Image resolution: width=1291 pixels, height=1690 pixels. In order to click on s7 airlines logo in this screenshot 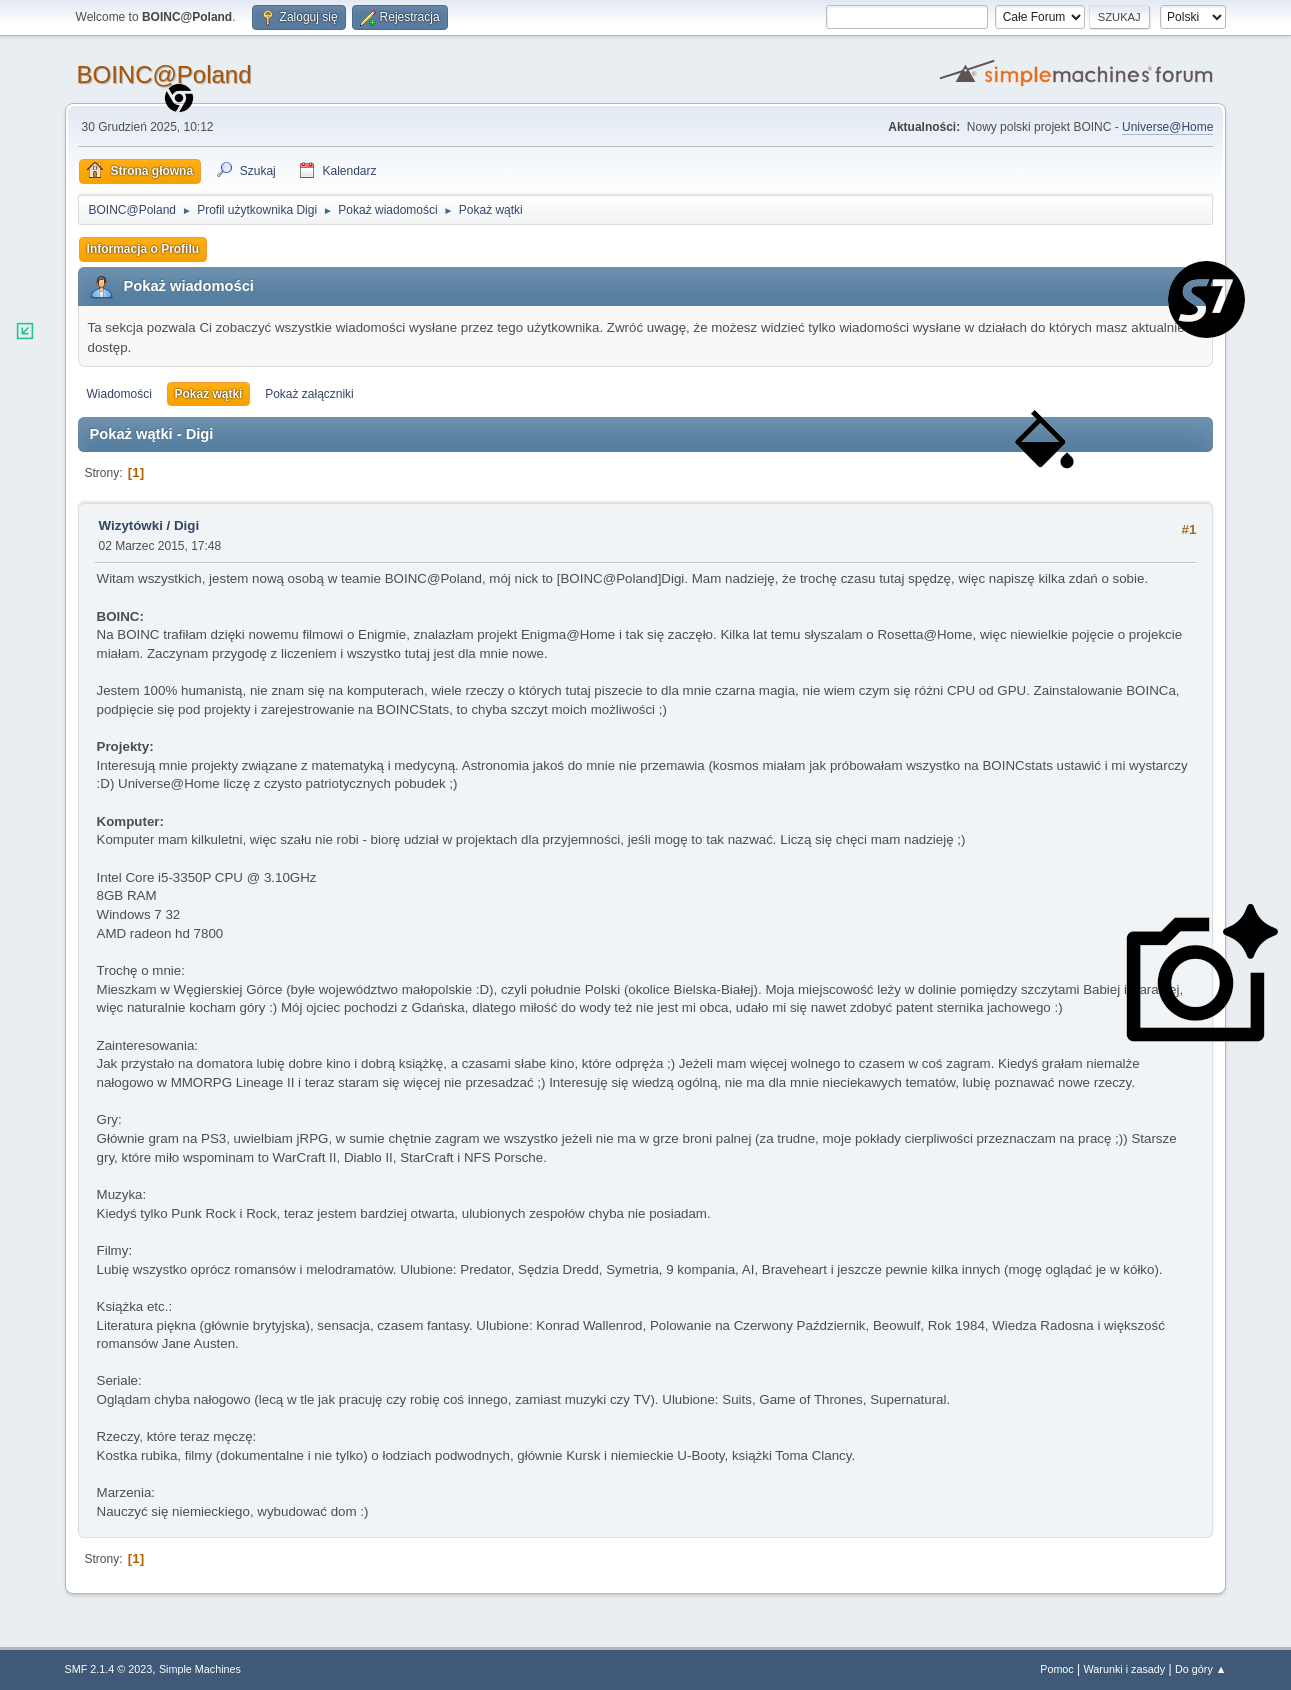, I will do `click(1206, 299)`.